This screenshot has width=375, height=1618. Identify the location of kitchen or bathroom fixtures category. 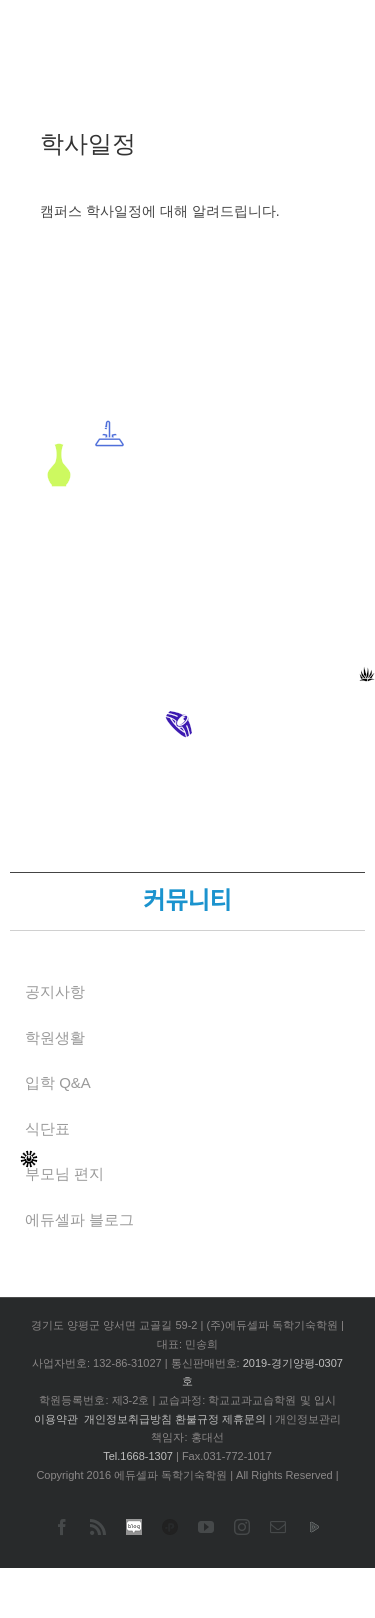
(109, 433).